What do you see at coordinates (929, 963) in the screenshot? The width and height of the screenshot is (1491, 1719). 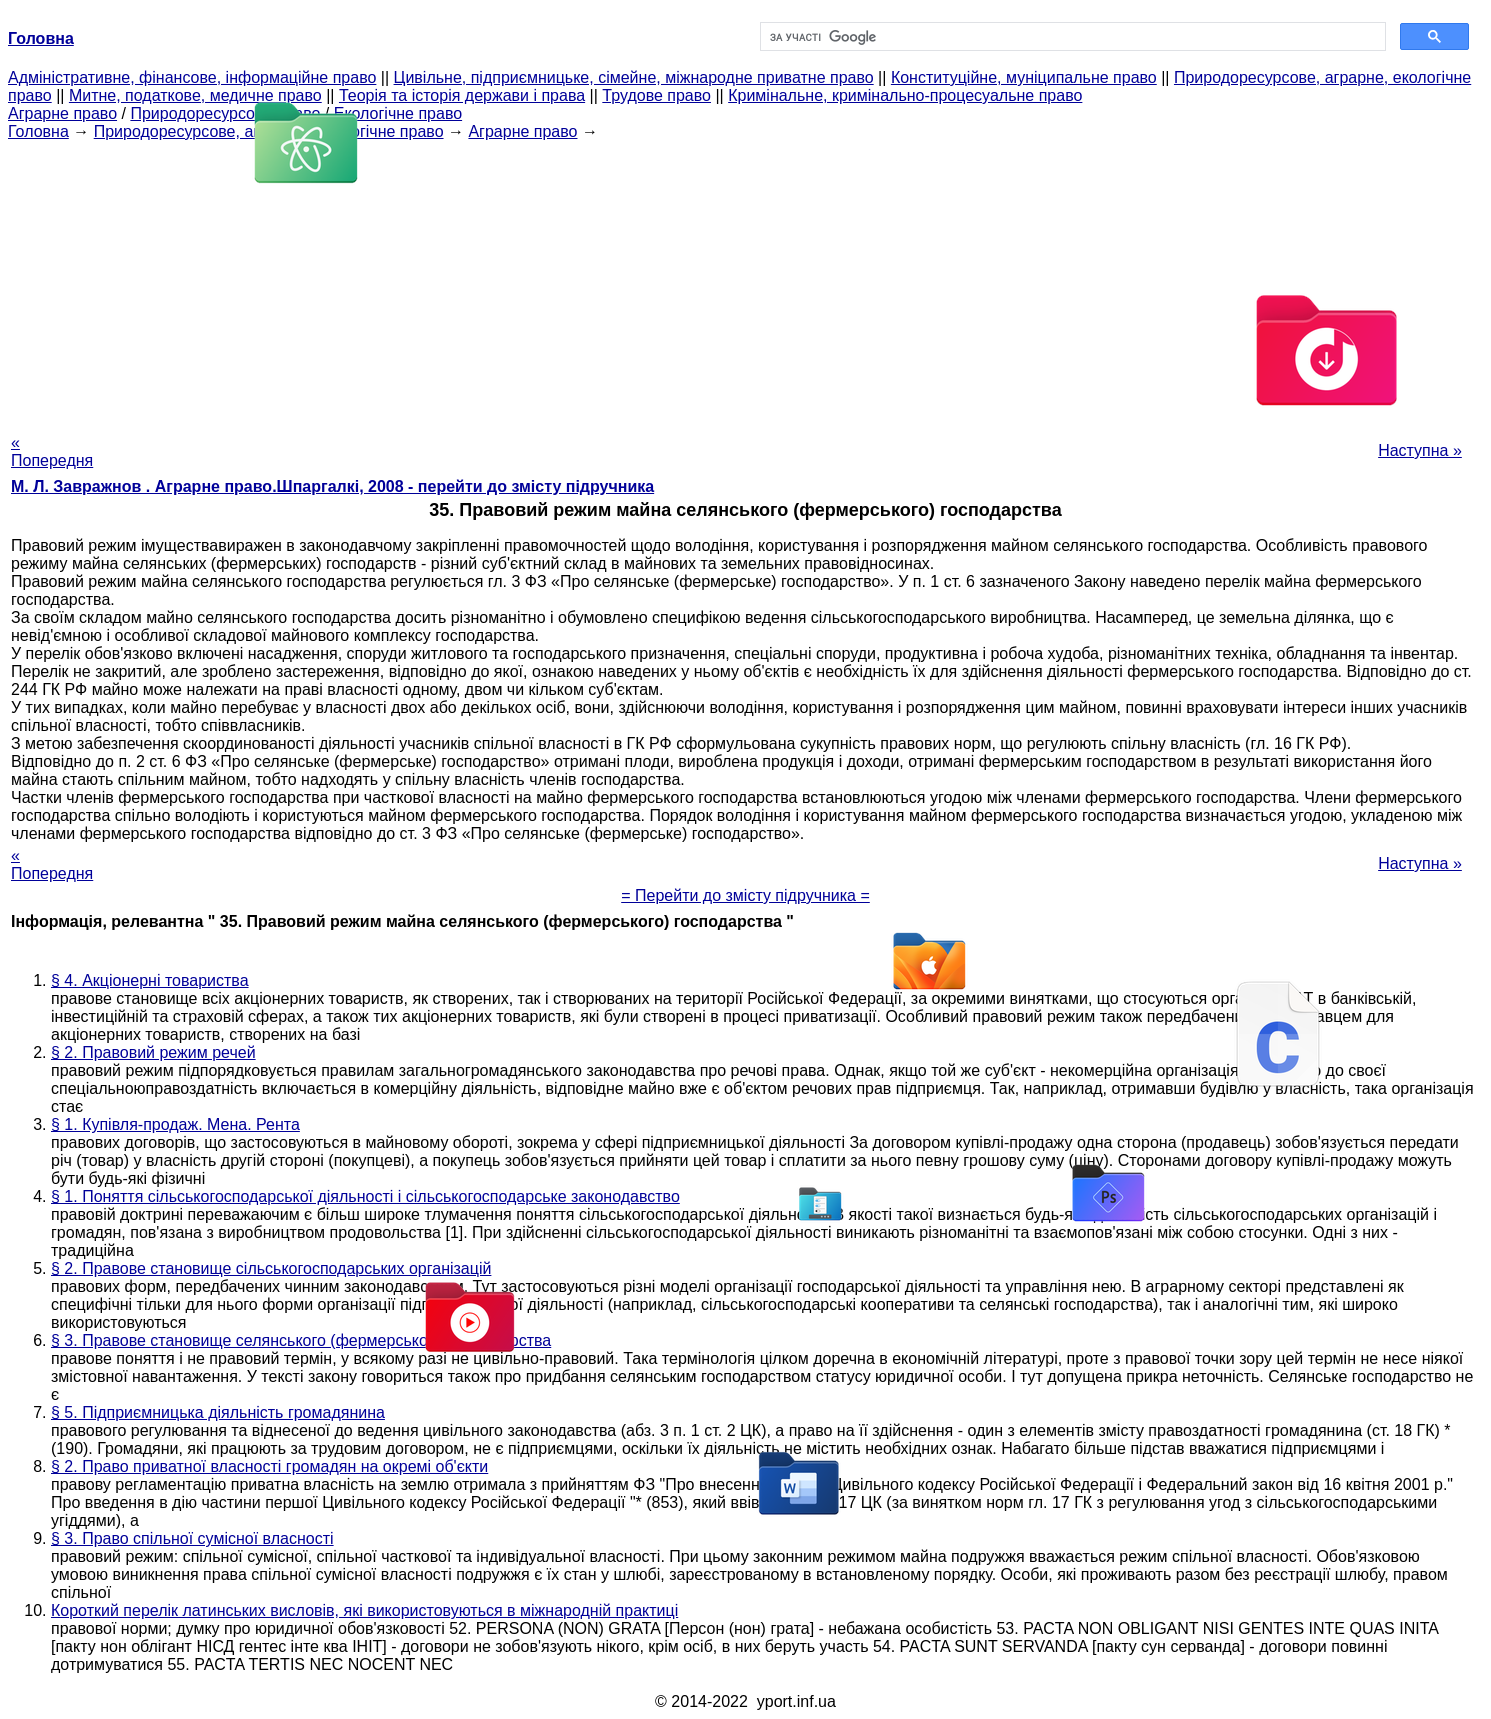 I see `open mac os ventura system folder` at bounding box center [929, 963].